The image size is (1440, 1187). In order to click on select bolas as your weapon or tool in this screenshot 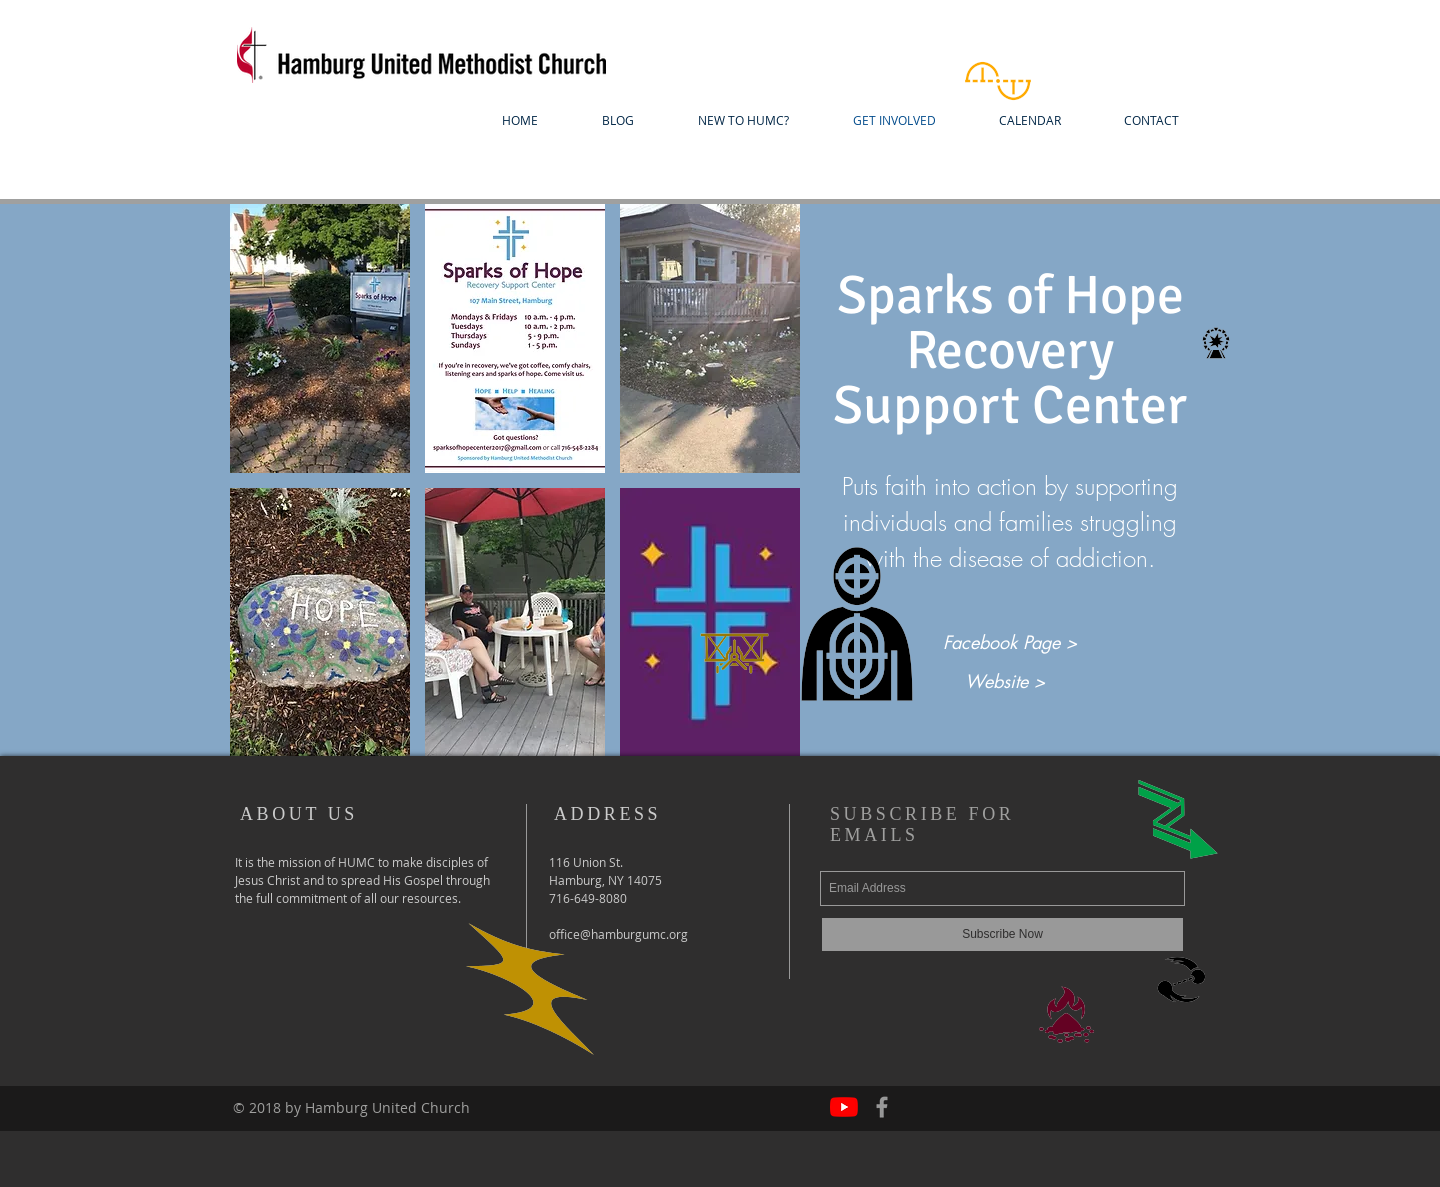, I will do `click(1181, 980)`.